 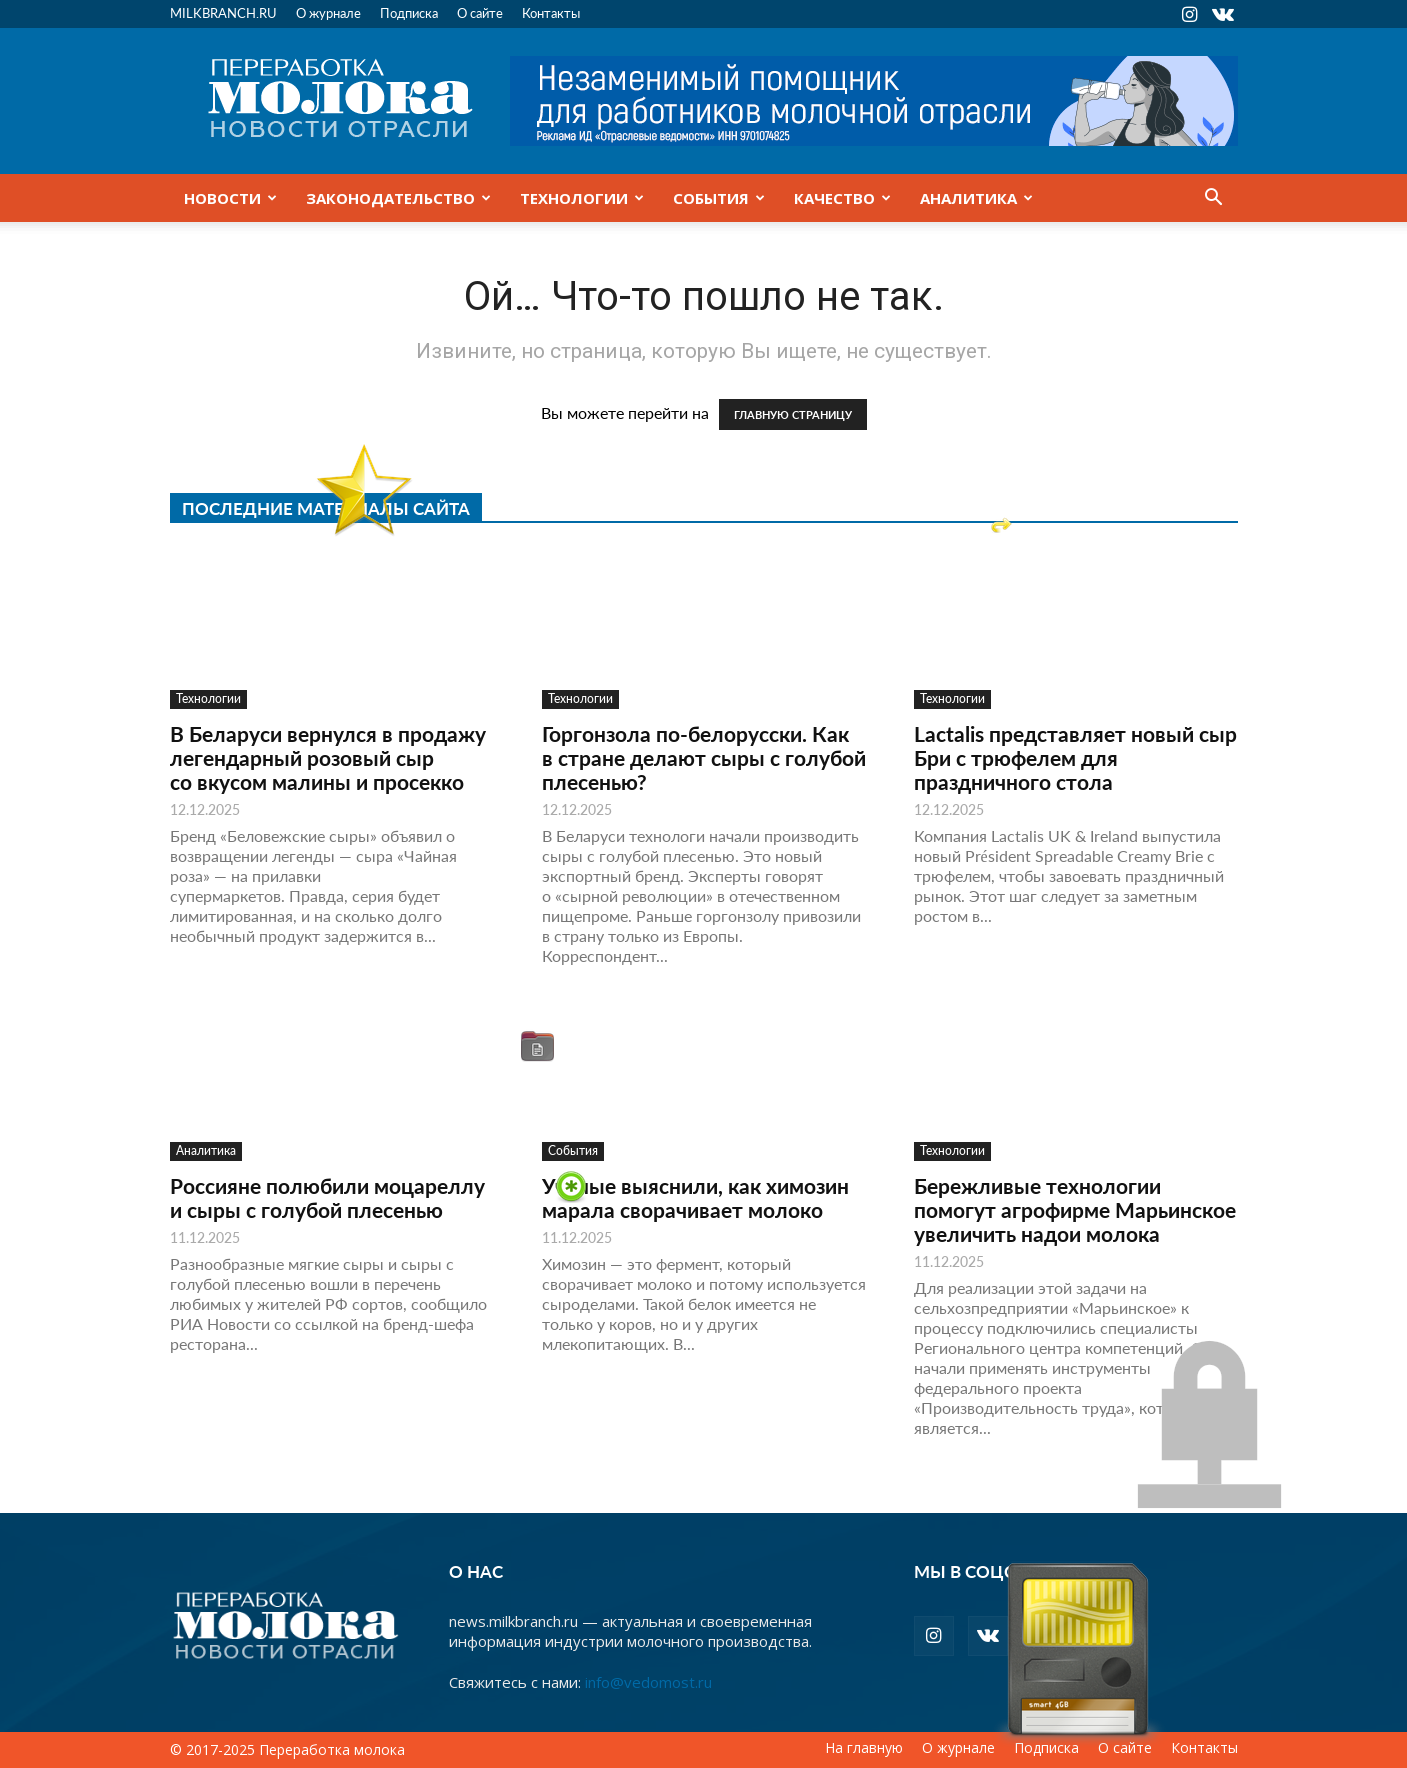 I want to click on redo last undone action, so click(x=1001, y=524).